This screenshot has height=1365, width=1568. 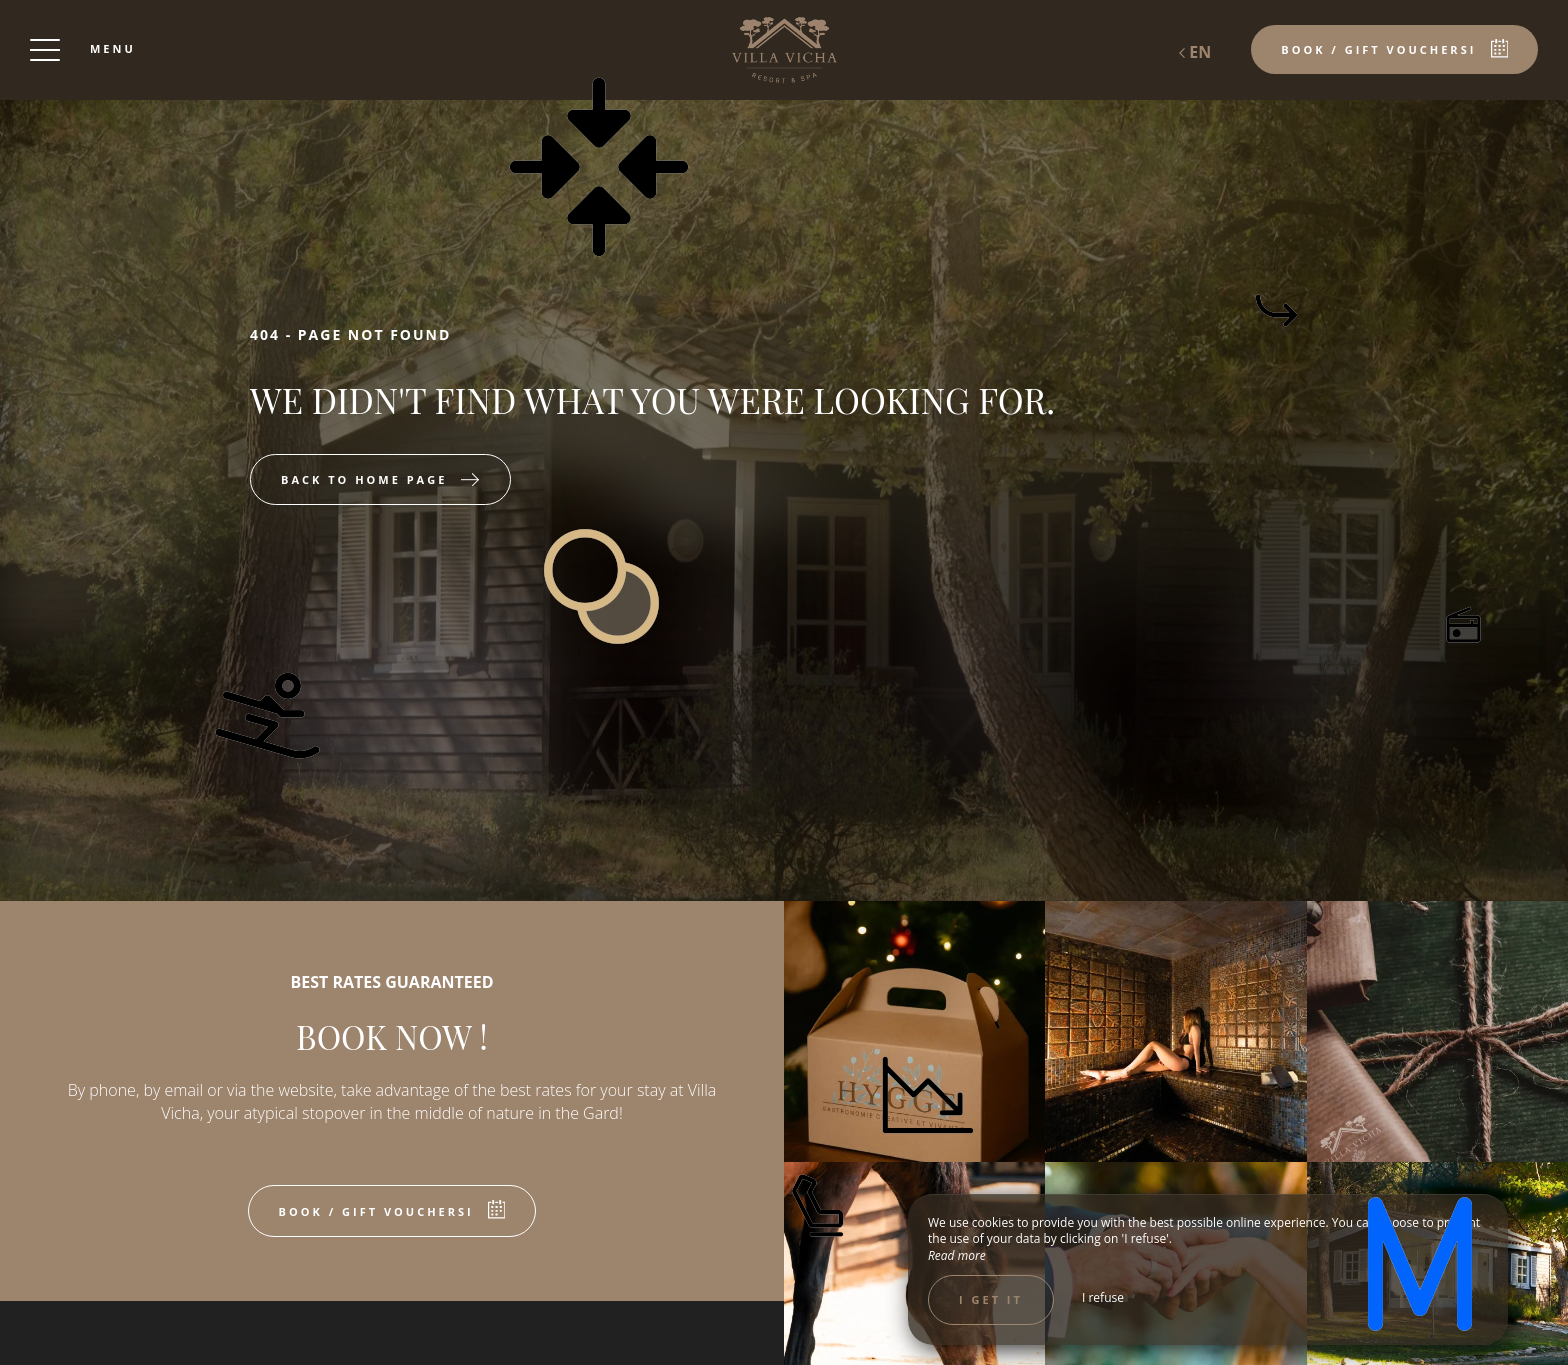 What do you see at coordinates (601, 586) in the screenshot?
I see `subtract or remove a shape from selection` at bounding box center [601, 586].